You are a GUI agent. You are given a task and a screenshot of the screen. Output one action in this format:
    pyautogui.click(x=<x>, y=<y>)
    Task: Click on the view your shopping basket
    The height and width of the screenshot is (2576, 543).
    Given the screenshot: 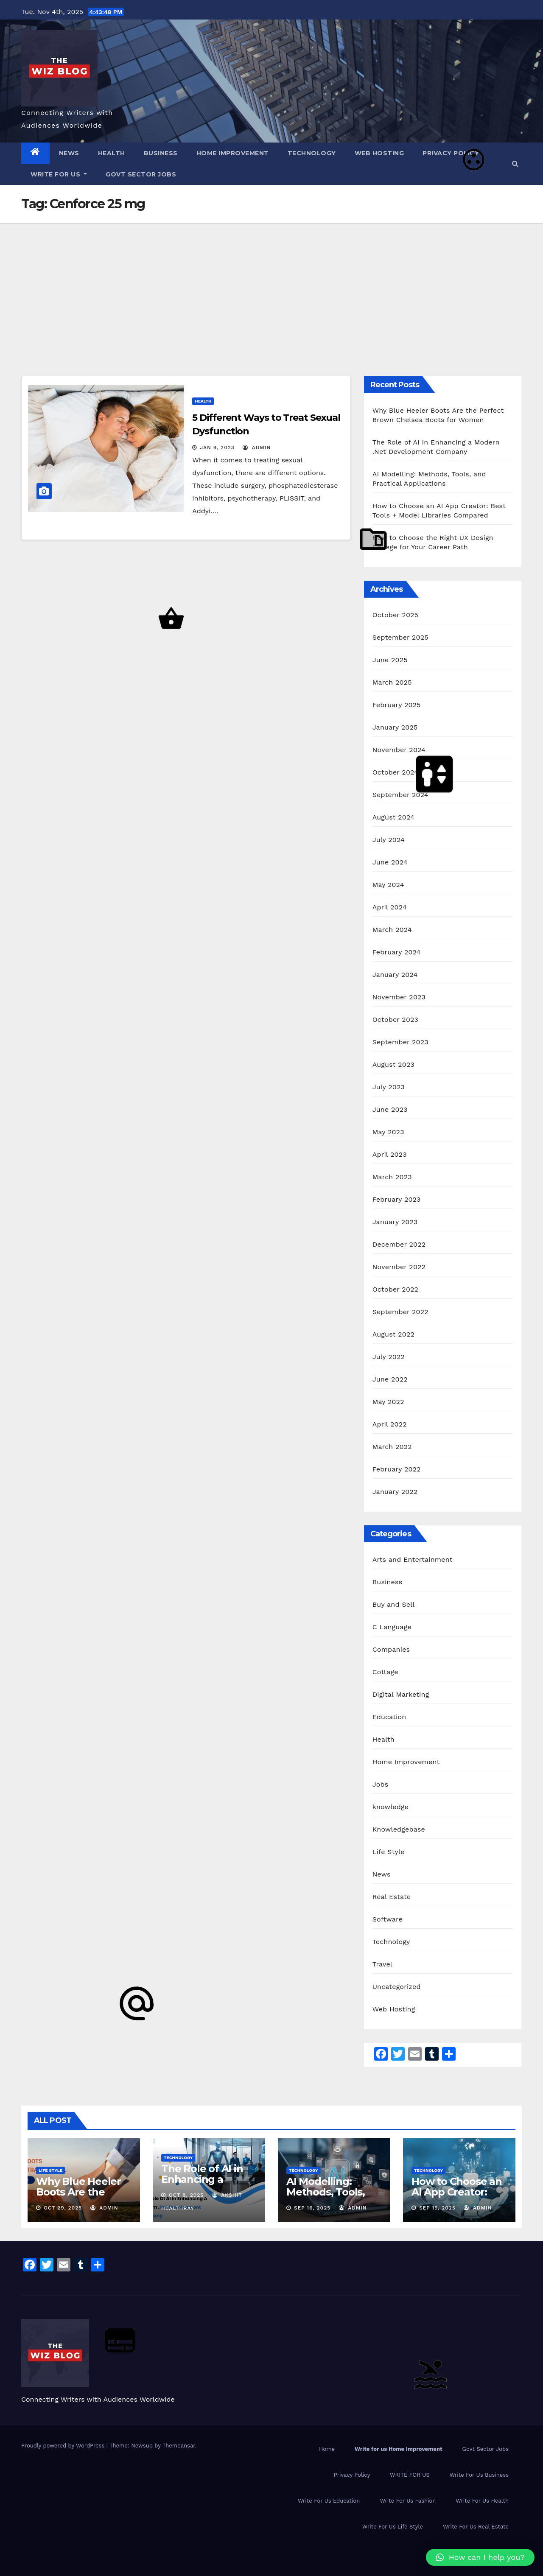 What is the action you would take?
    pyautogui.click(x=171, y=618)
    